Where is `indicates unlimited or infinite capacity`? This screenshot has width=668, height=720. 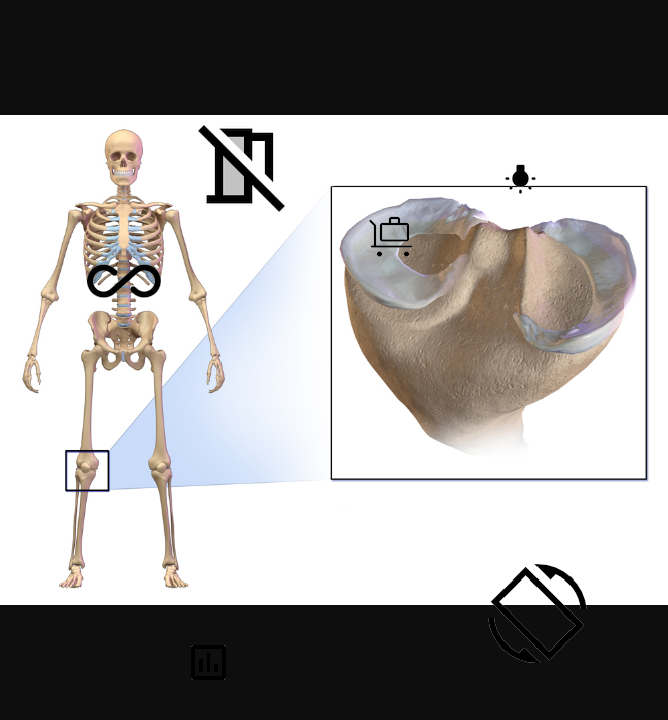 indicates unlimited or infinite capacity is located at coordinates (124, 281).